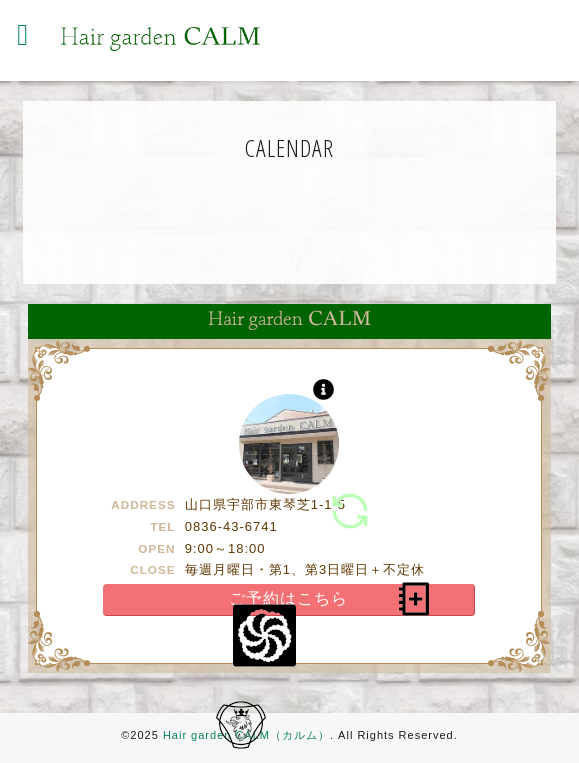  Describe the element at coordinates (350, 511) in the screenshot. I see `undo or revert to previous state` at that location.